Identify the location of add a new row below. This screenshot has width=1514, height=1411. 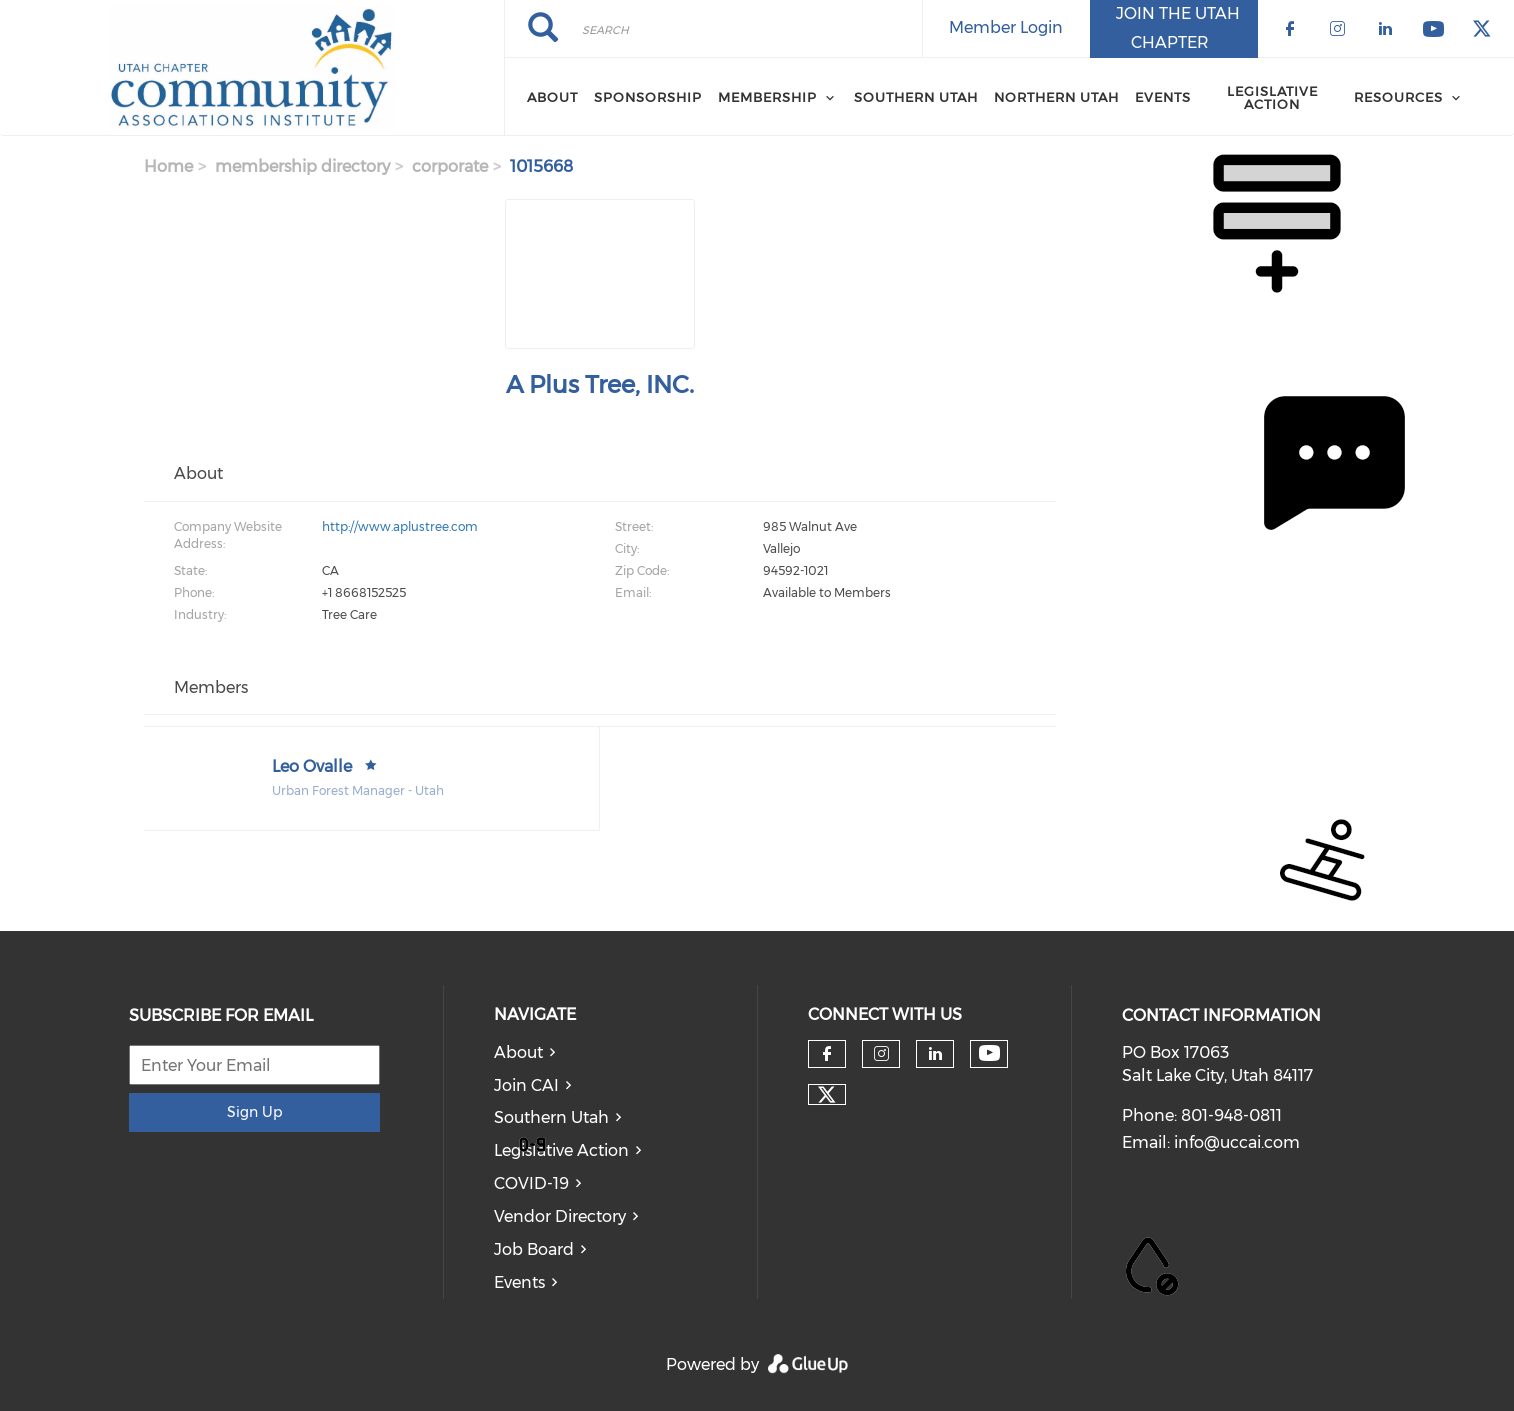
(1277, 213).